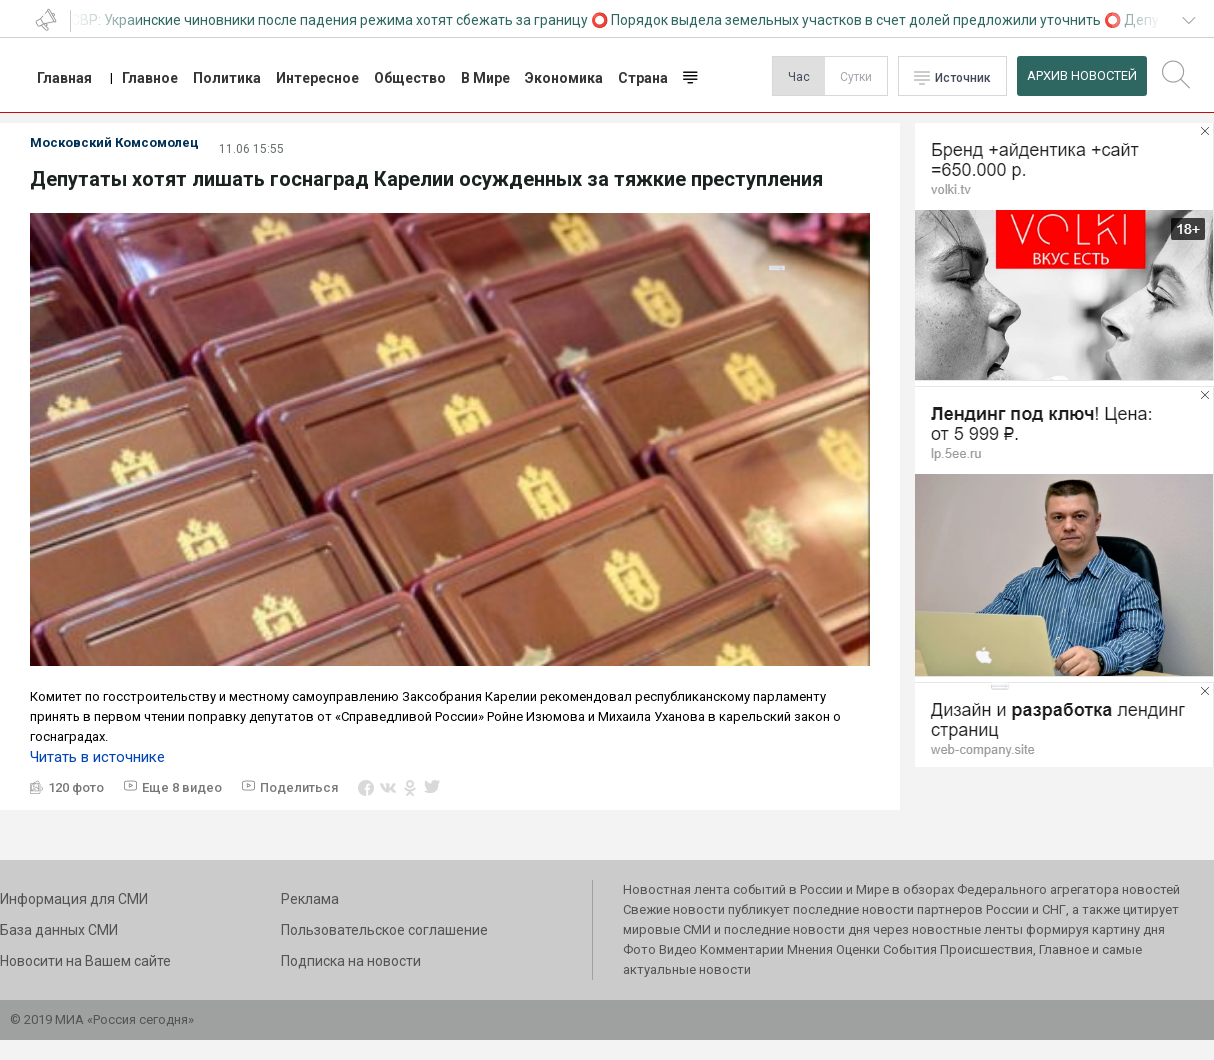  Describe the element at coordinates (1000, 684) in the screenshot. I see `access airport extreme router settings` at that location.